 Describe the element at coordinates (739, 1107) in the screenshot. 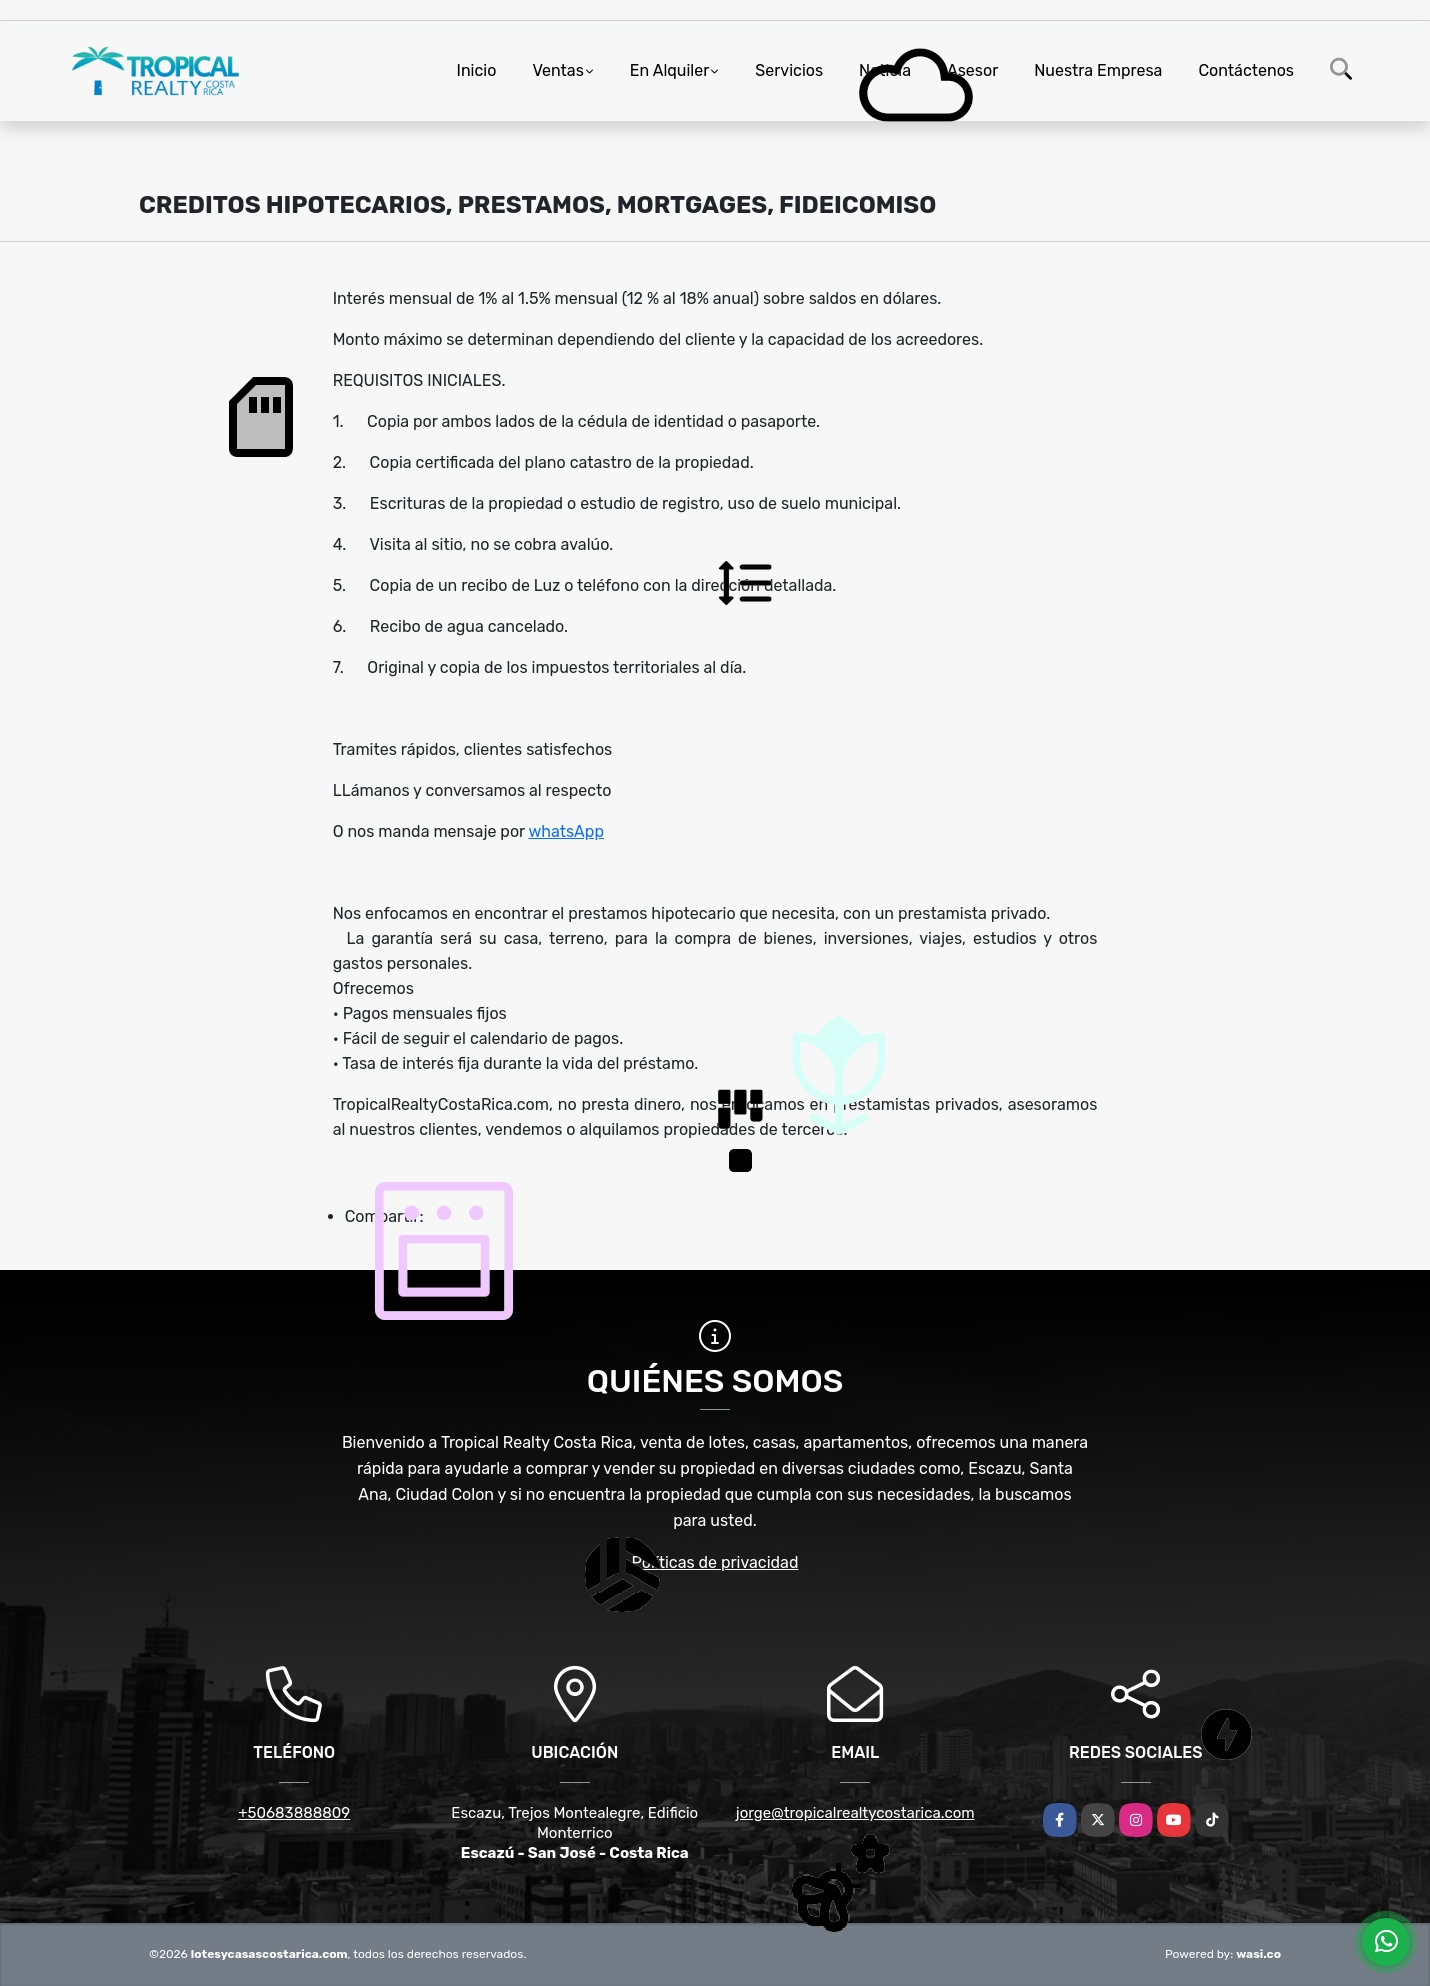

I see `open kanban board view` at that location.